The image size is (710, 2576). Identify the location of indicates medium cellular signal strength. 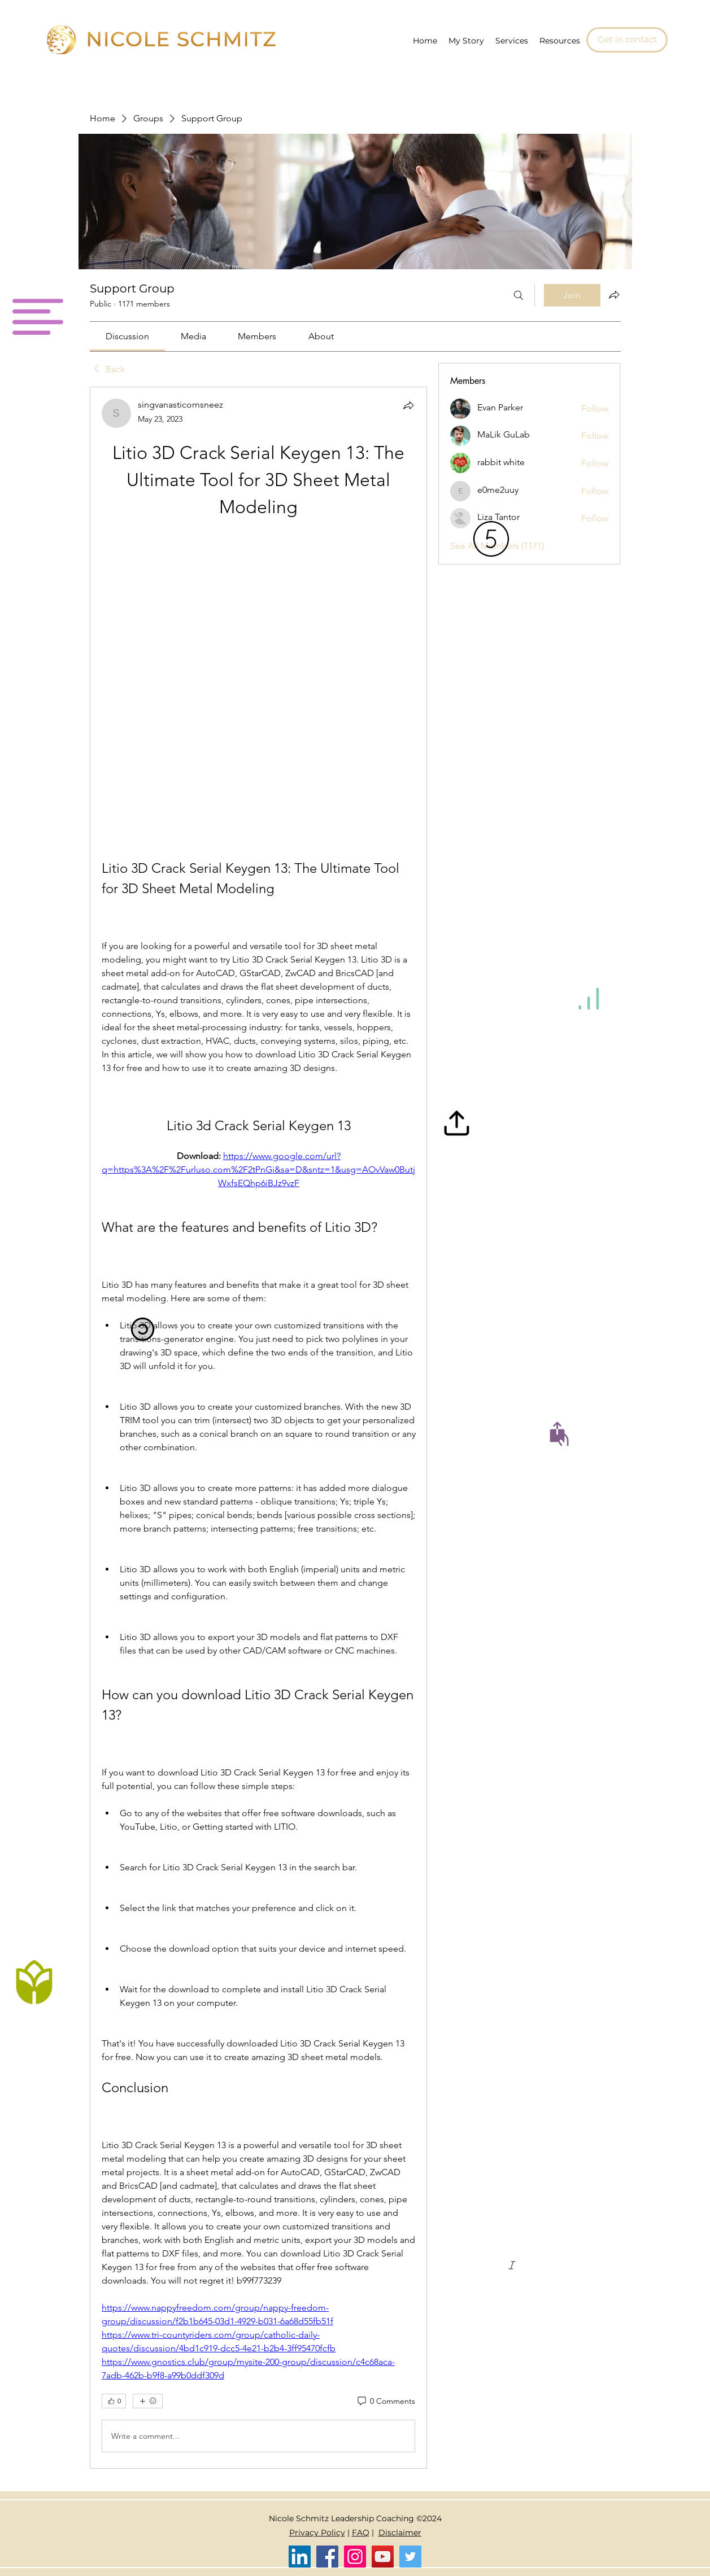
(599, 992).